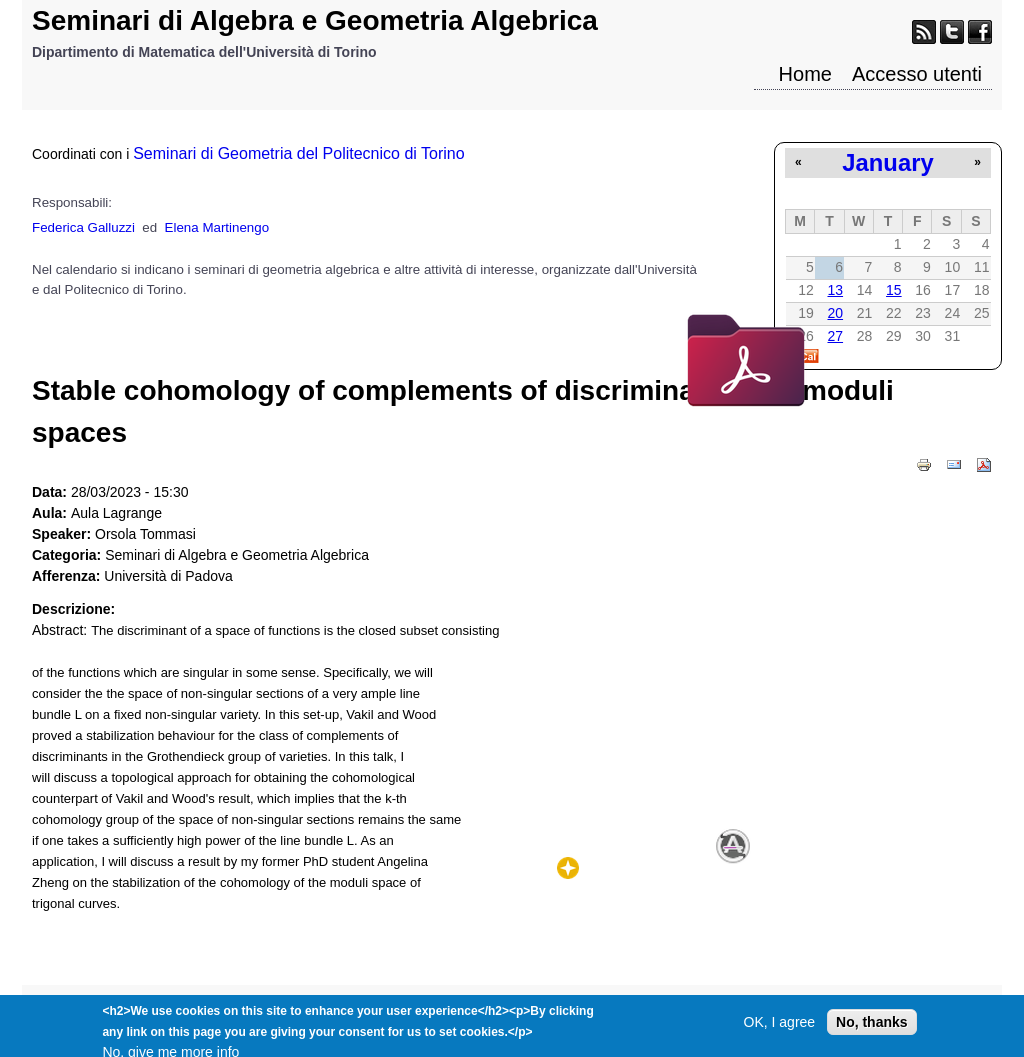 This screenshot has width=1024, height=1057. Describe the element at coordinates (733, 846) in the screenshot. I see `check for available software updates` at that location.